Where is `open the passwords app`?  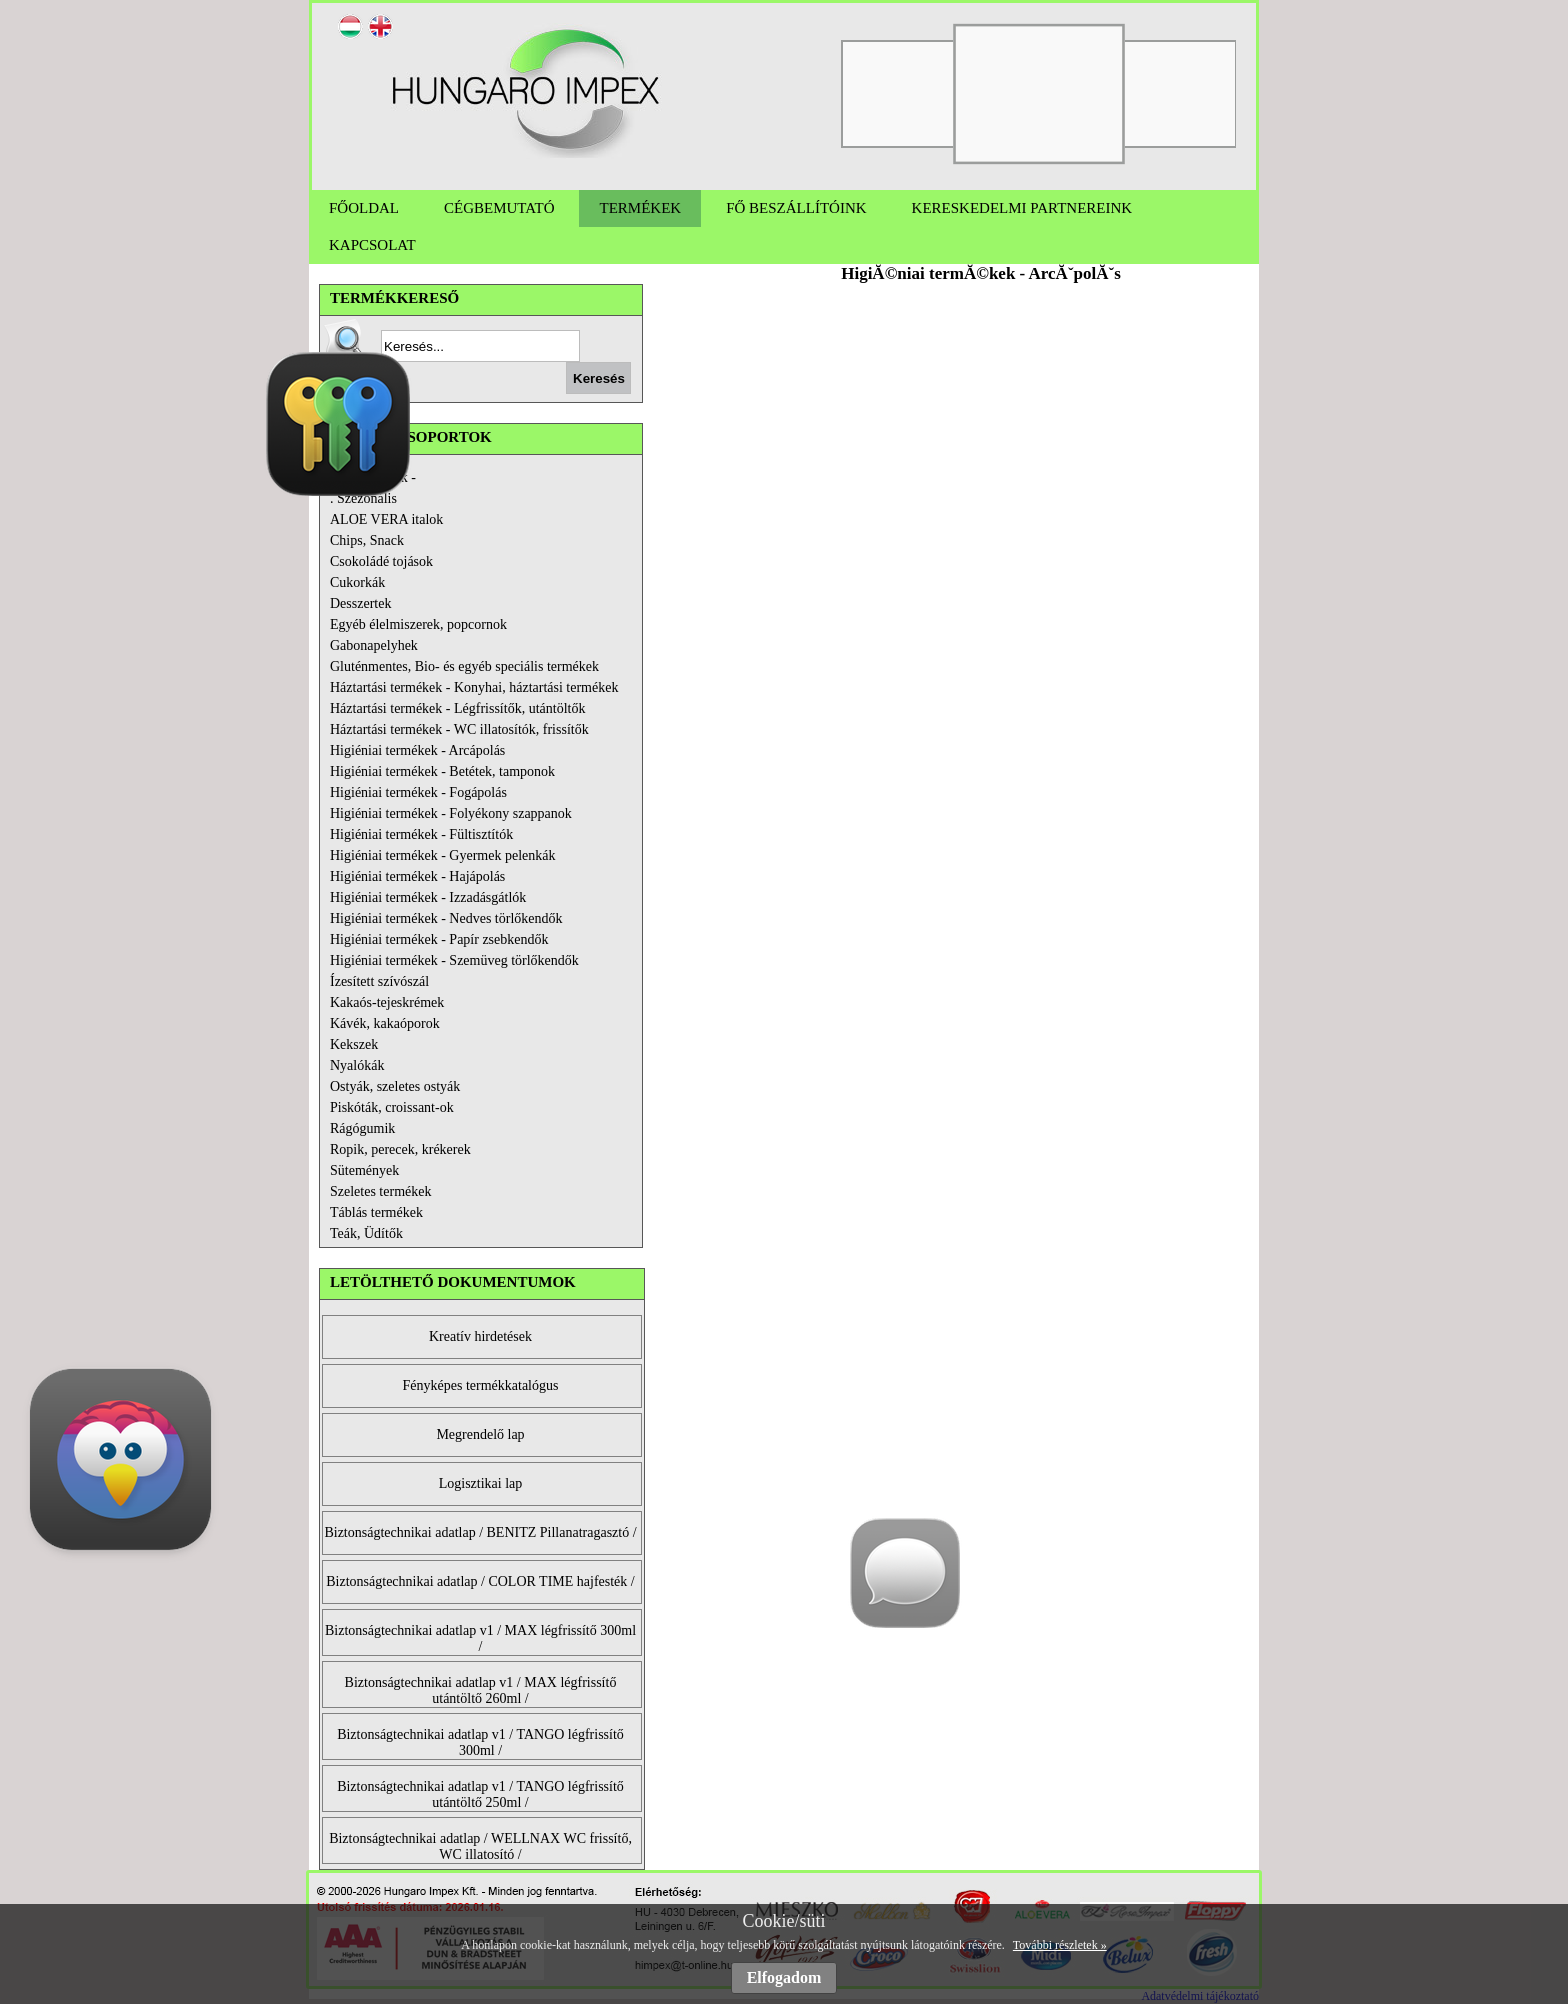
open the passwords app is located at coordinates (338, 424).